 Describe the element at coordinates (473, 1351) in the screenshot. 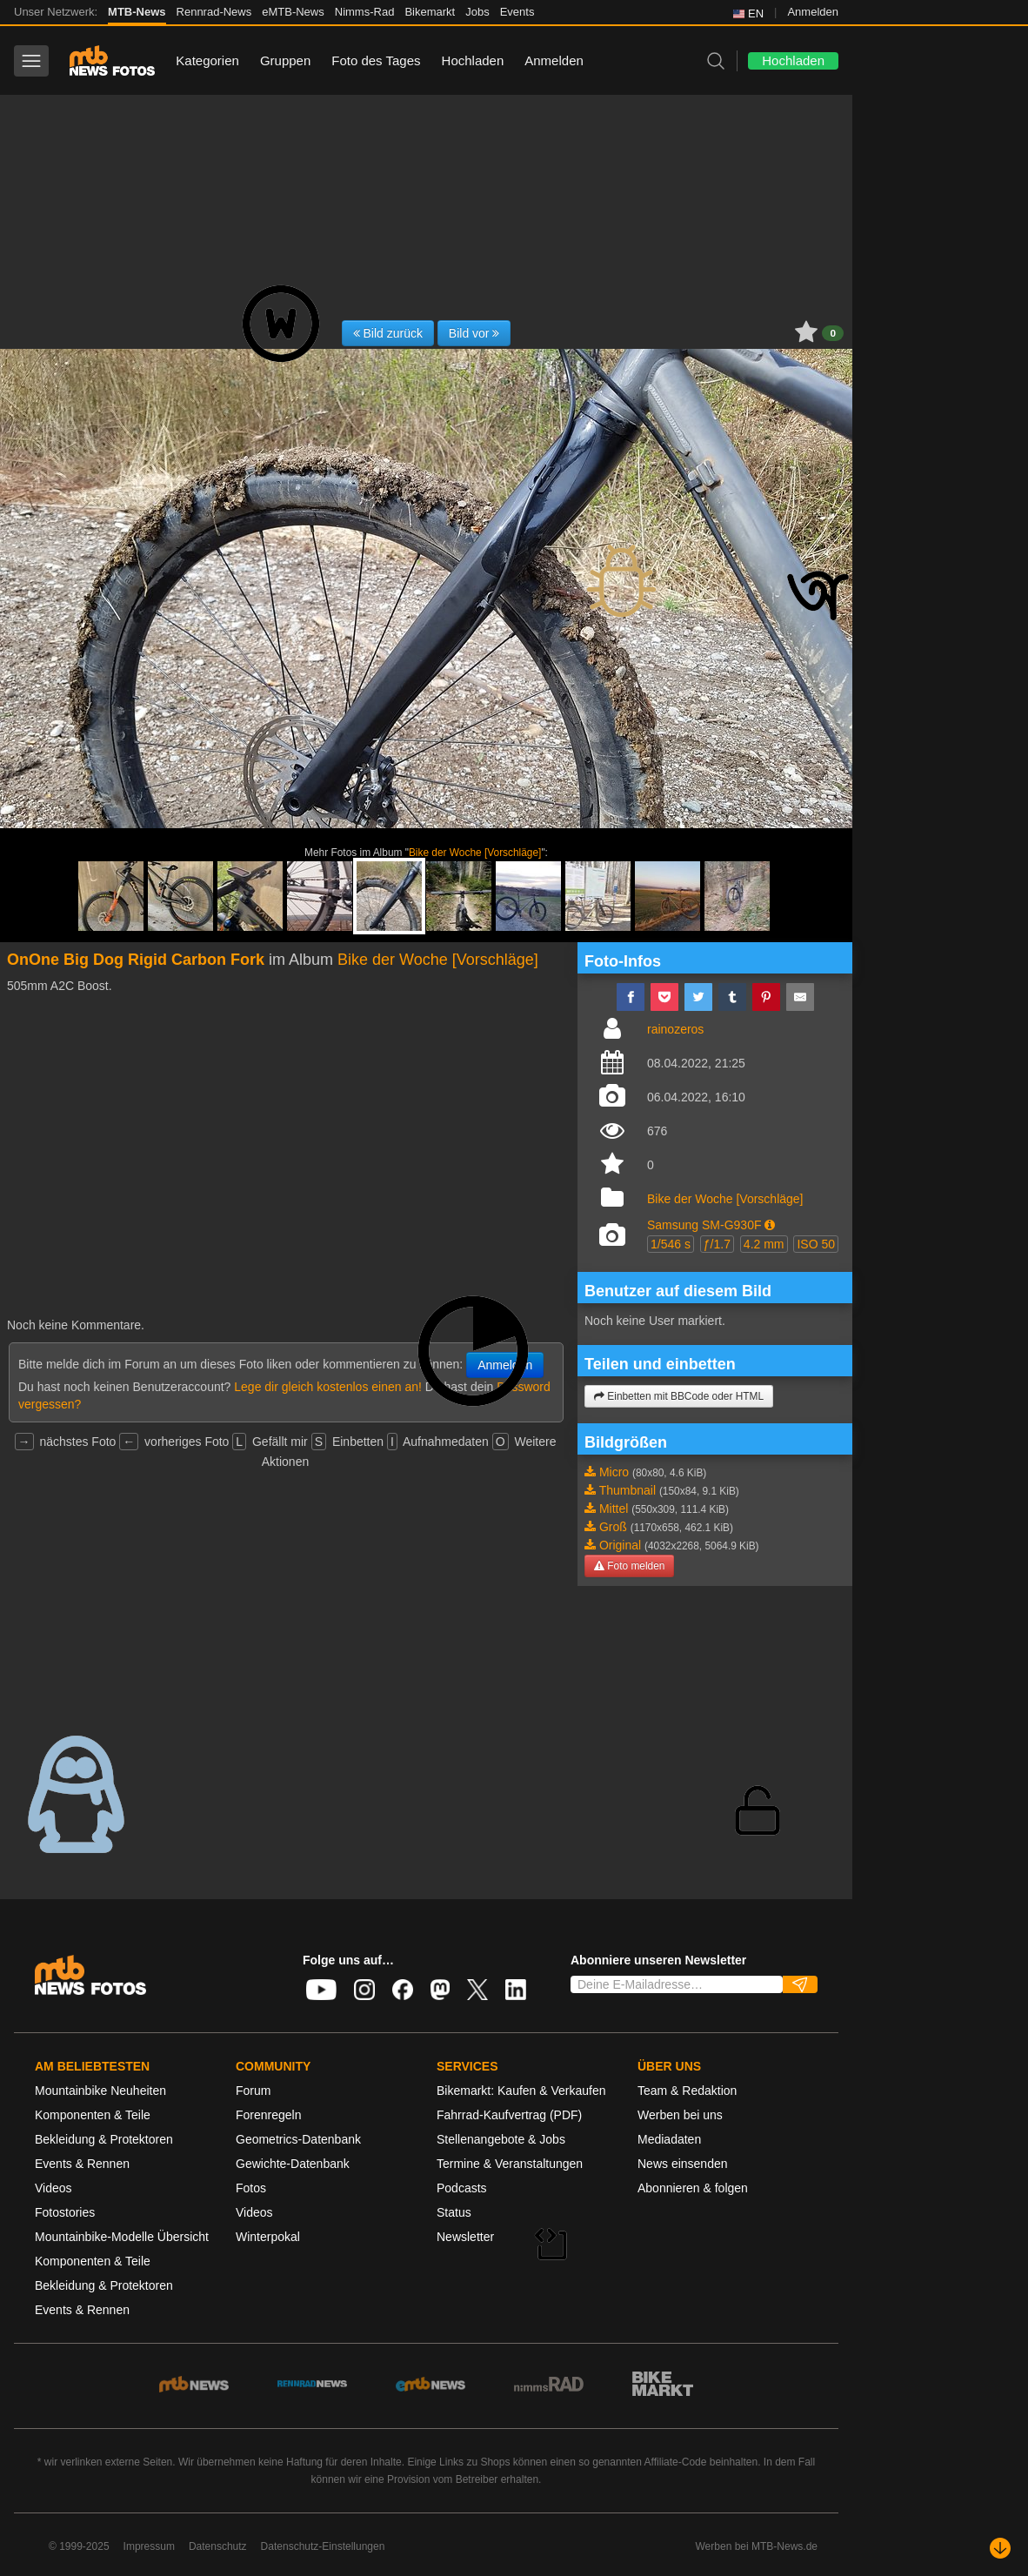

I see `indicates 20% progress or completion` at that location.